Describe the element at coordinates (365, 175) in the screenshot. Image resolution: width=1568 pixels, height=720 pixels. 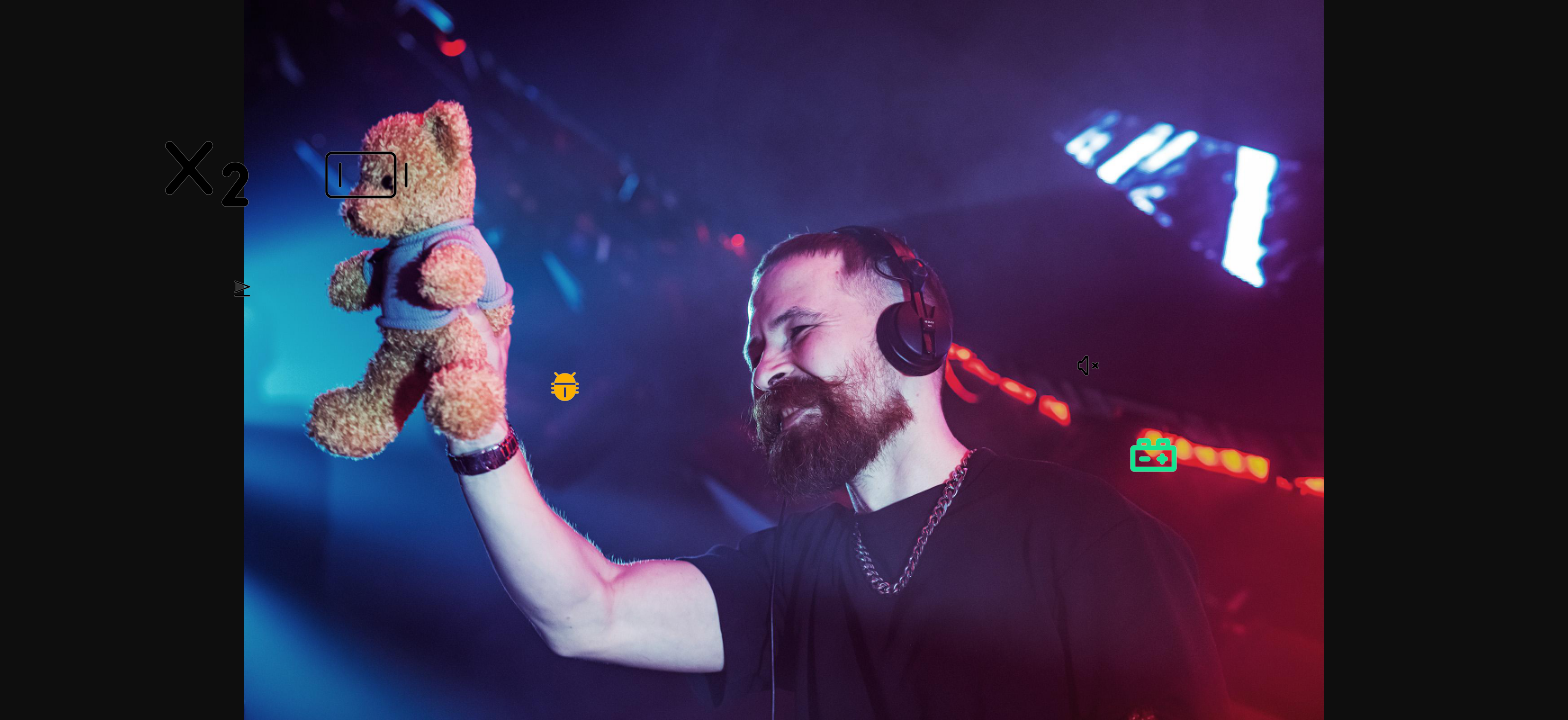
I see `indicates low battery status` at that location.